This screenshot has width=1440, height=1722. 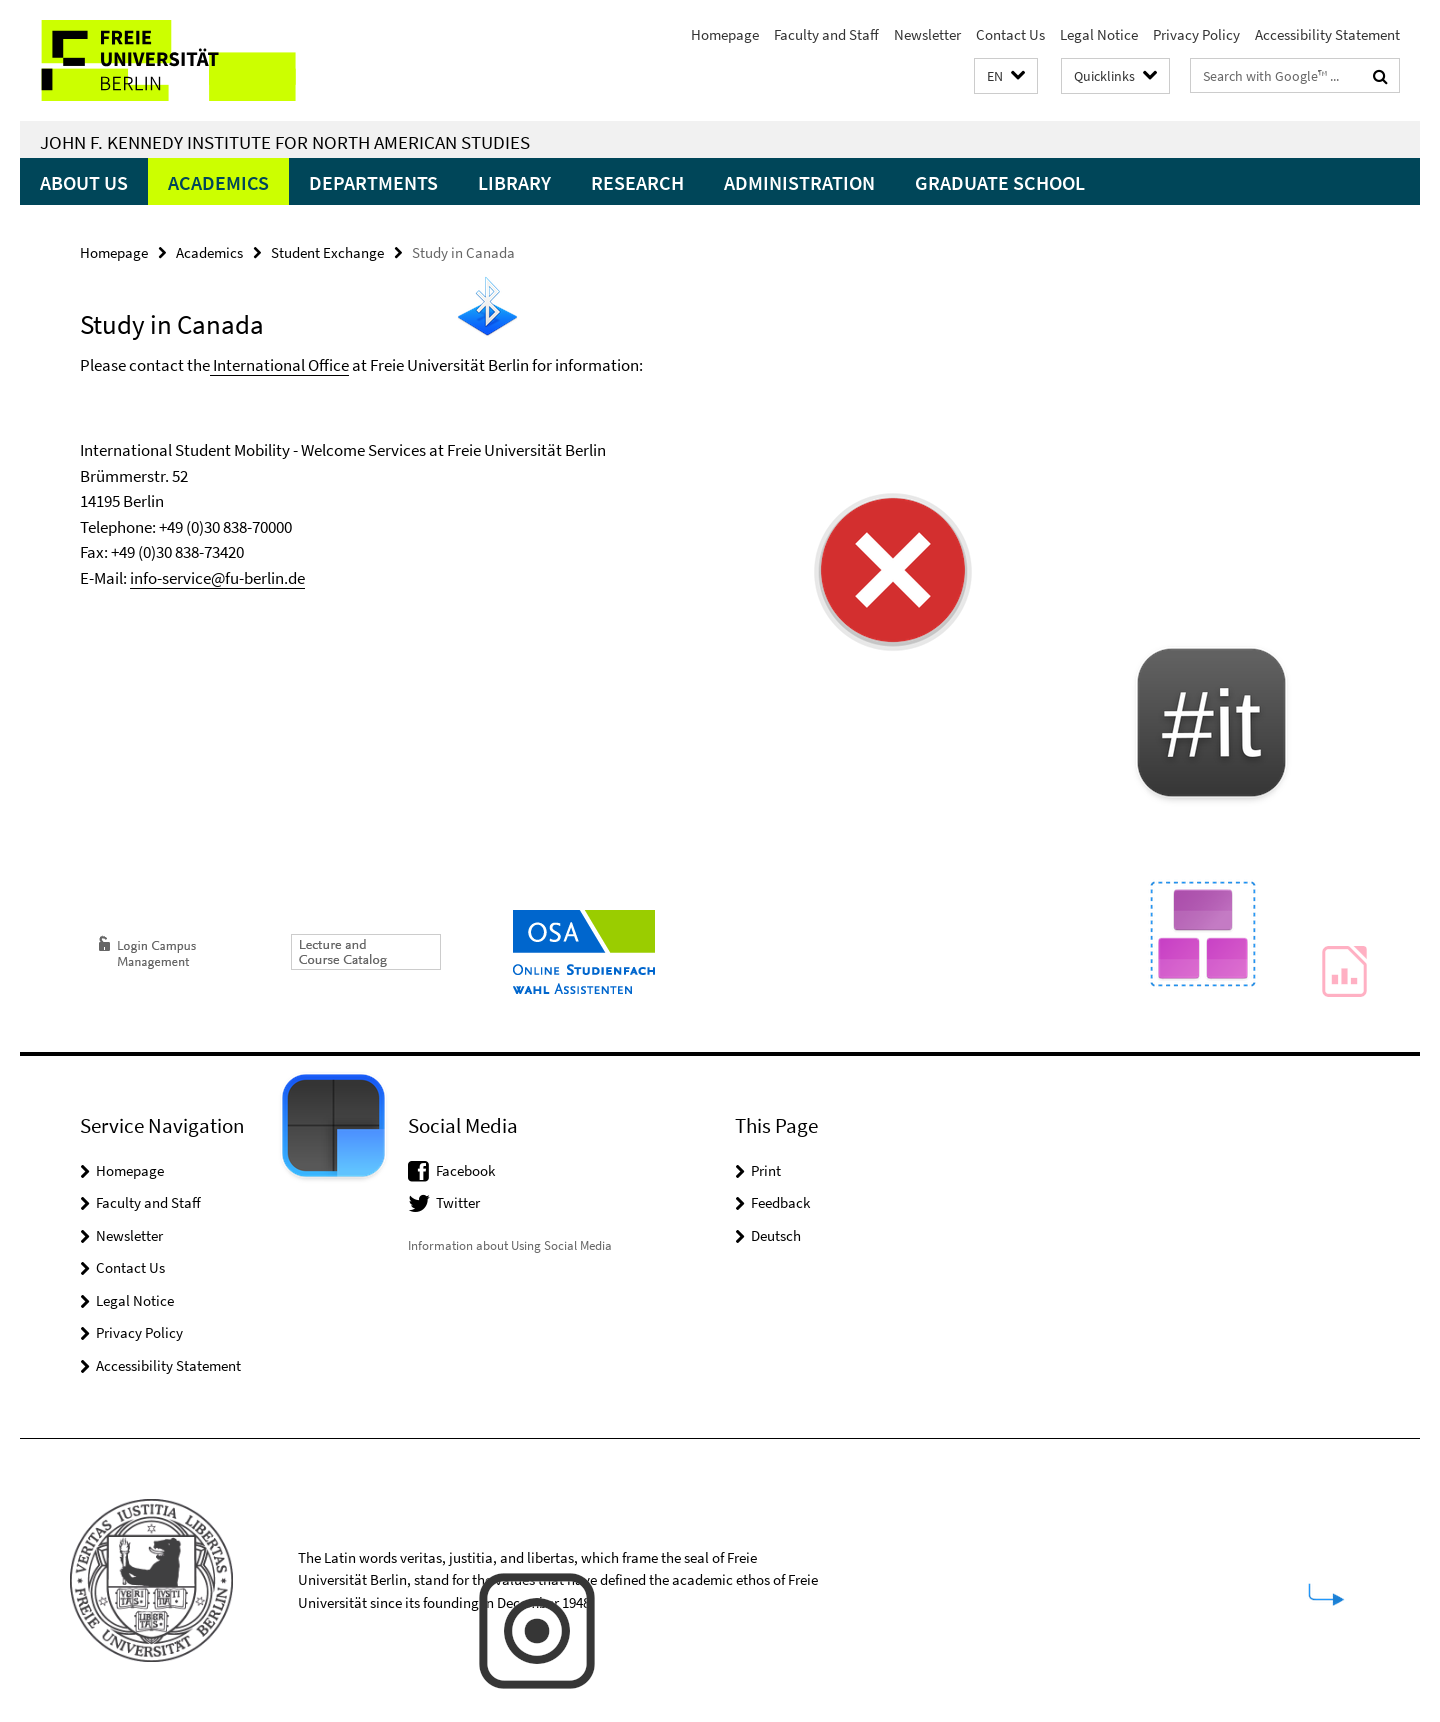 What do you see at coordinates (333, 1125) in the screenshot?
I see `switch to workspace in bottom-right position` at bounding box center [333, 1125].